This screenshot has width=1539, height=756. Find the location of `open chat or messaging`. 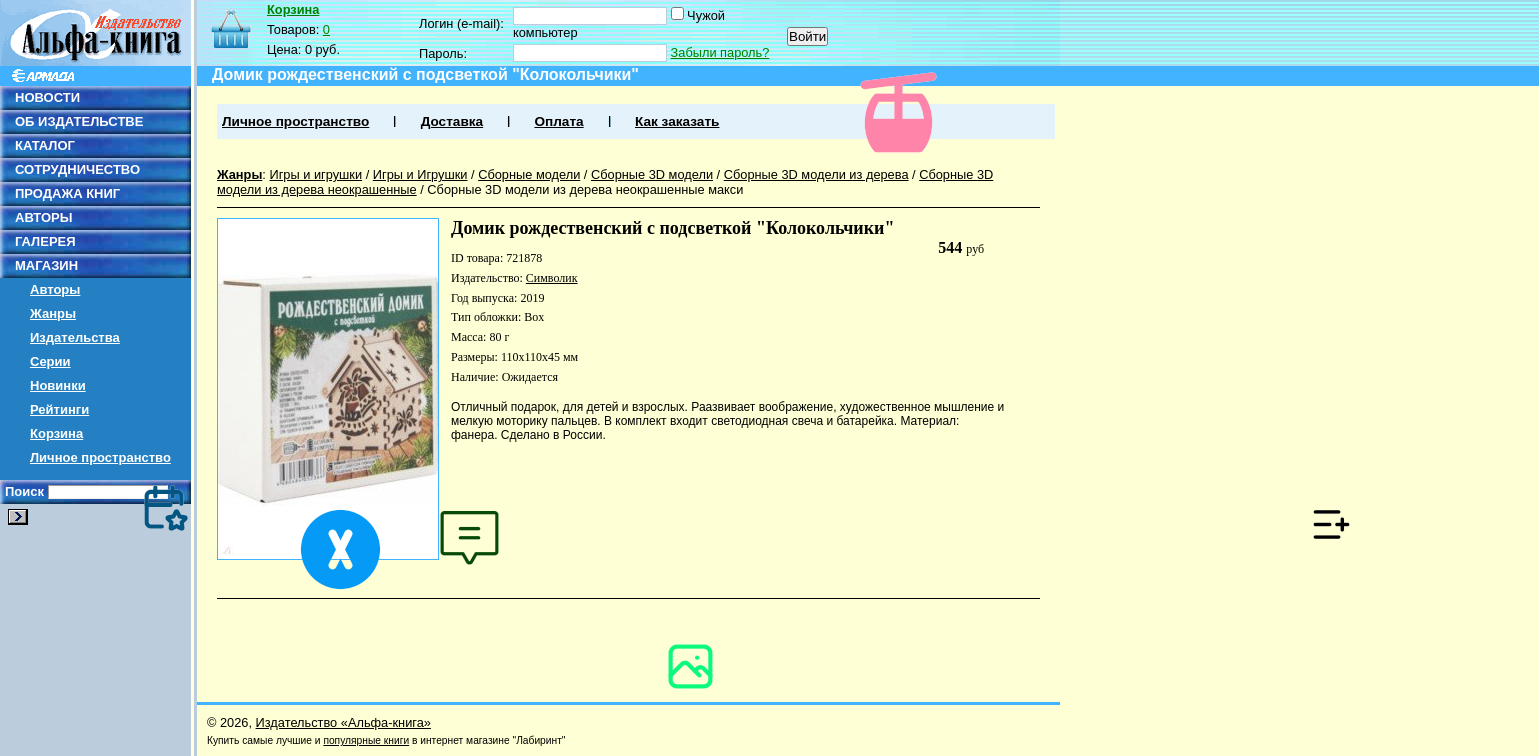

open chat or messaging is located at coordinates (469, 535).